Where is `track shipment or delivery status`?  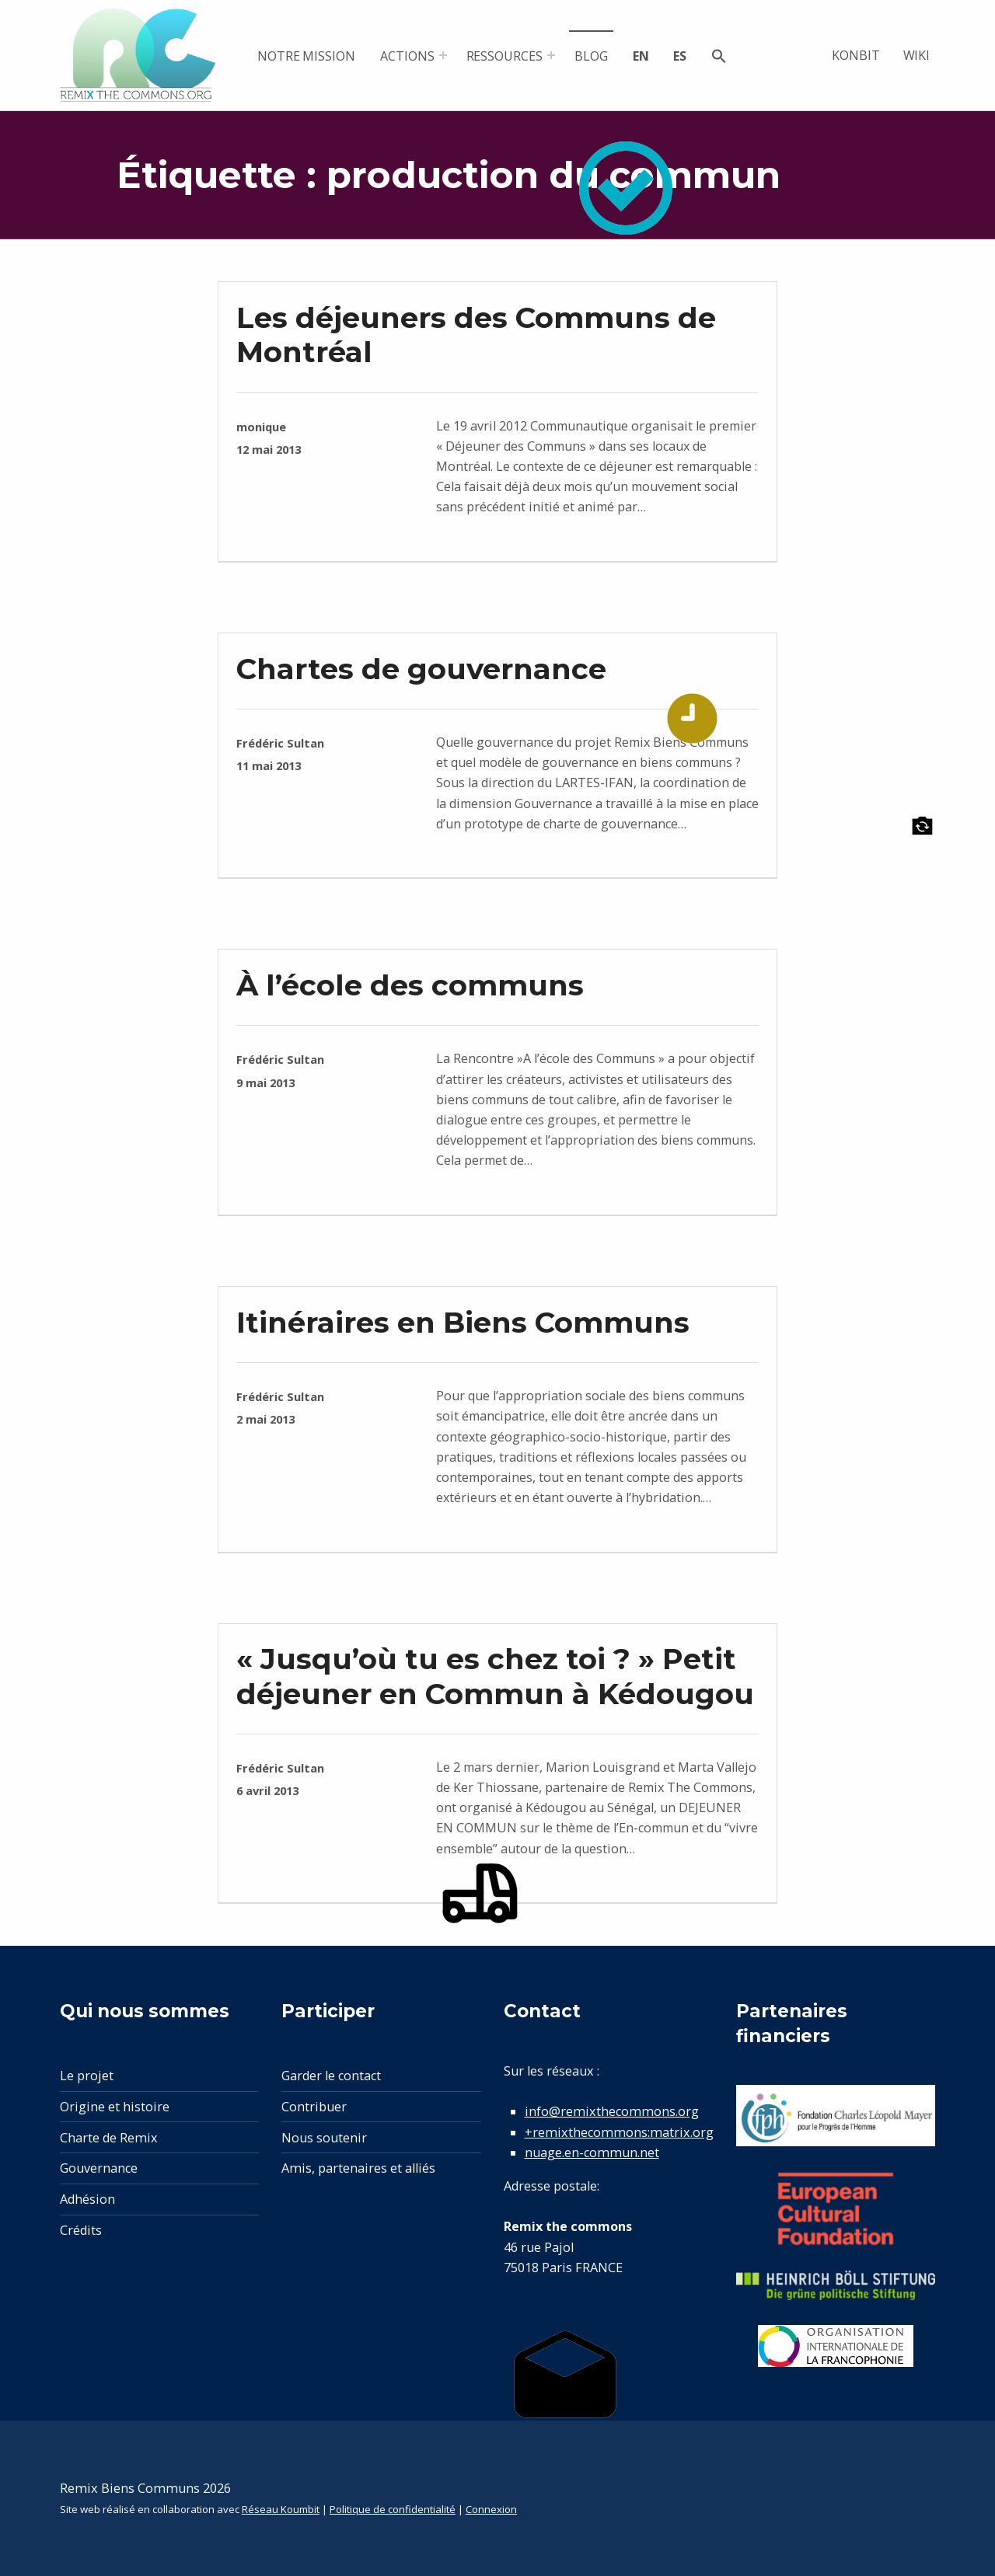 track shipment or delivery status is located at coordinates (480, 1893).